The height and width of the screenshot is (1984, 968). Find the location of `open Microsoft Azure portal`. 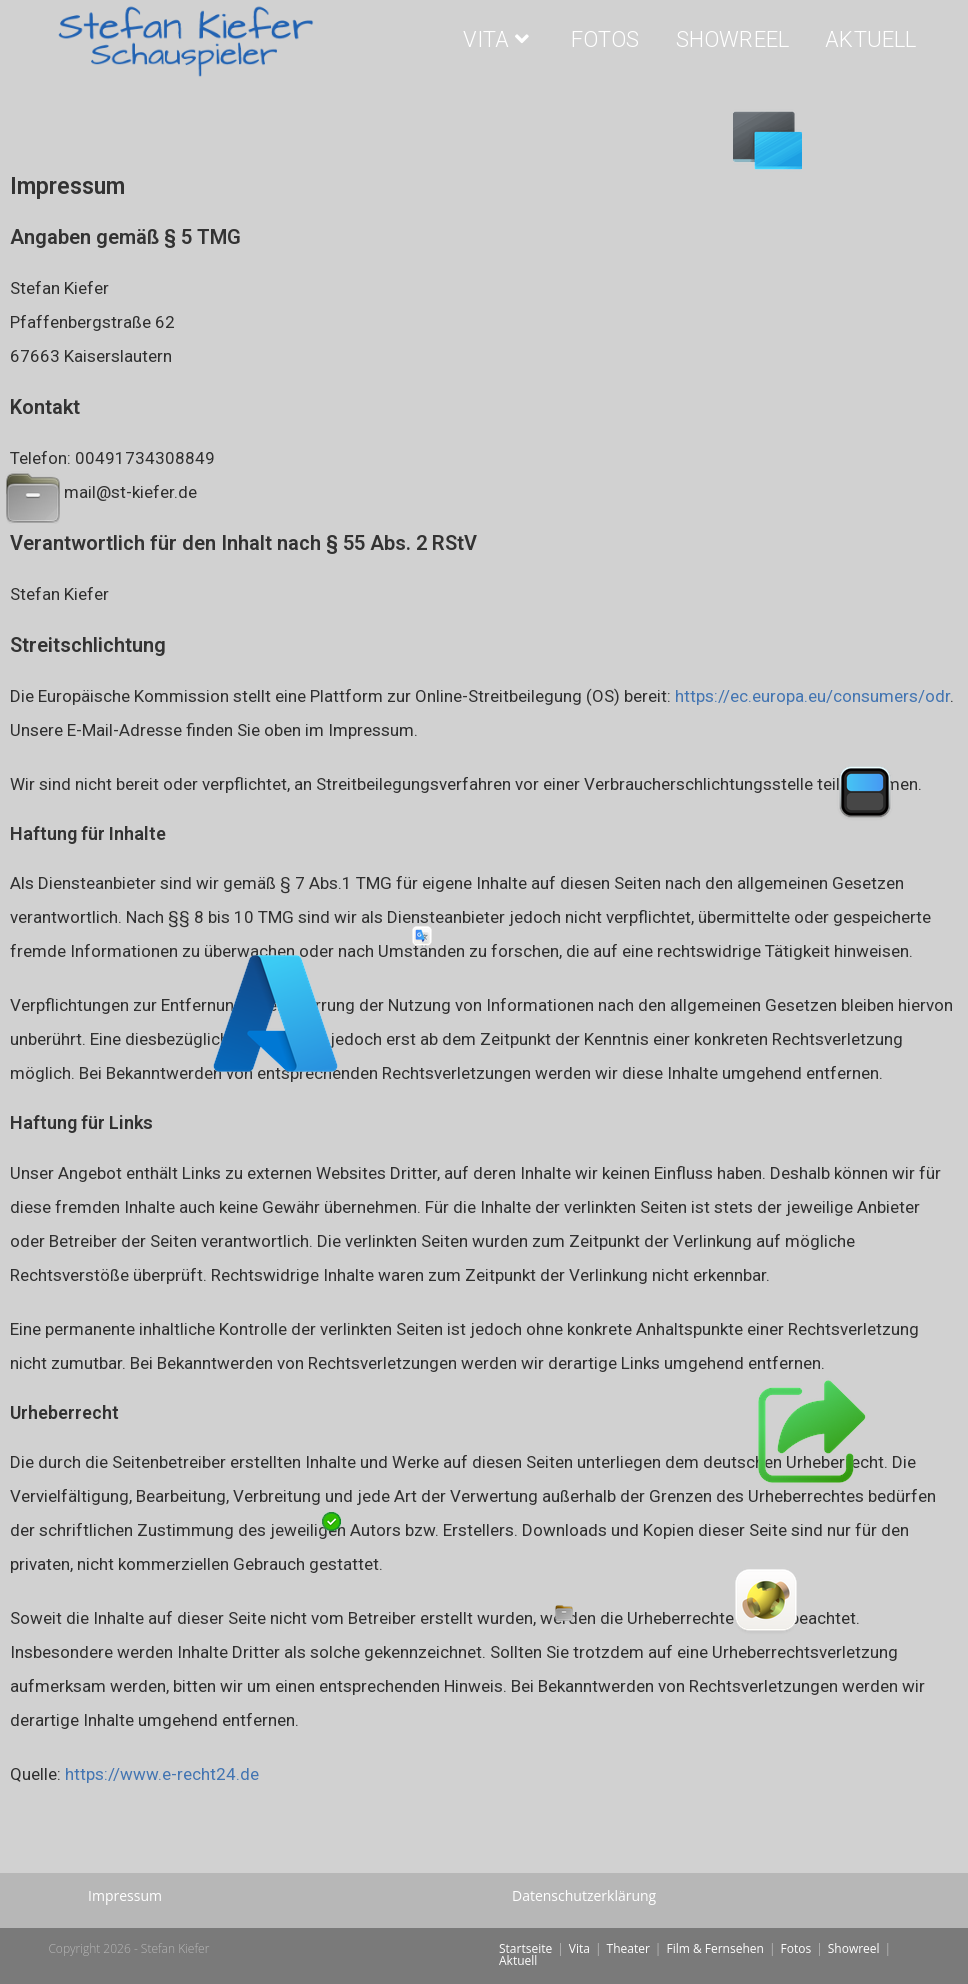

open Microsoft Azure portal is located at coordinates (275, 1013).